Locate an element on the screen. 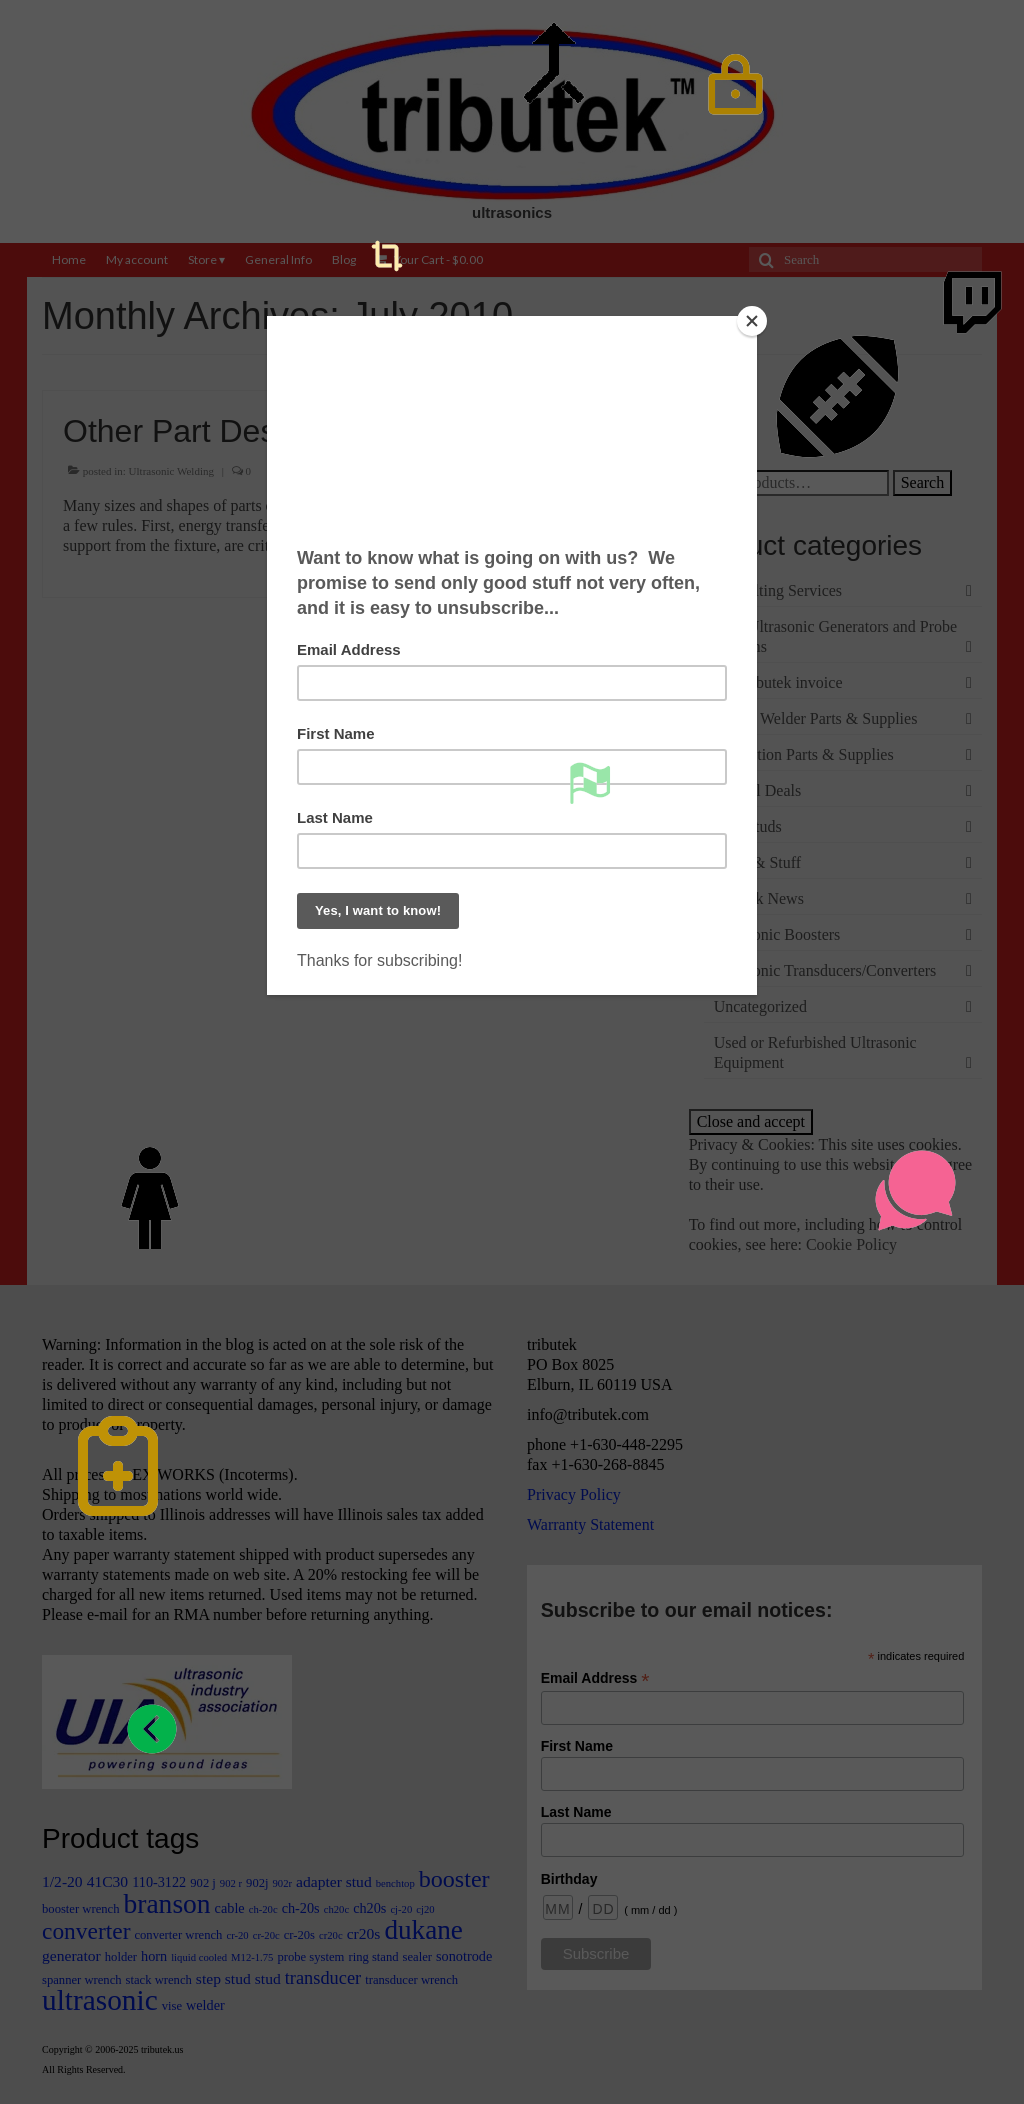  merge branches or items together is located at coordinates (554, 63).